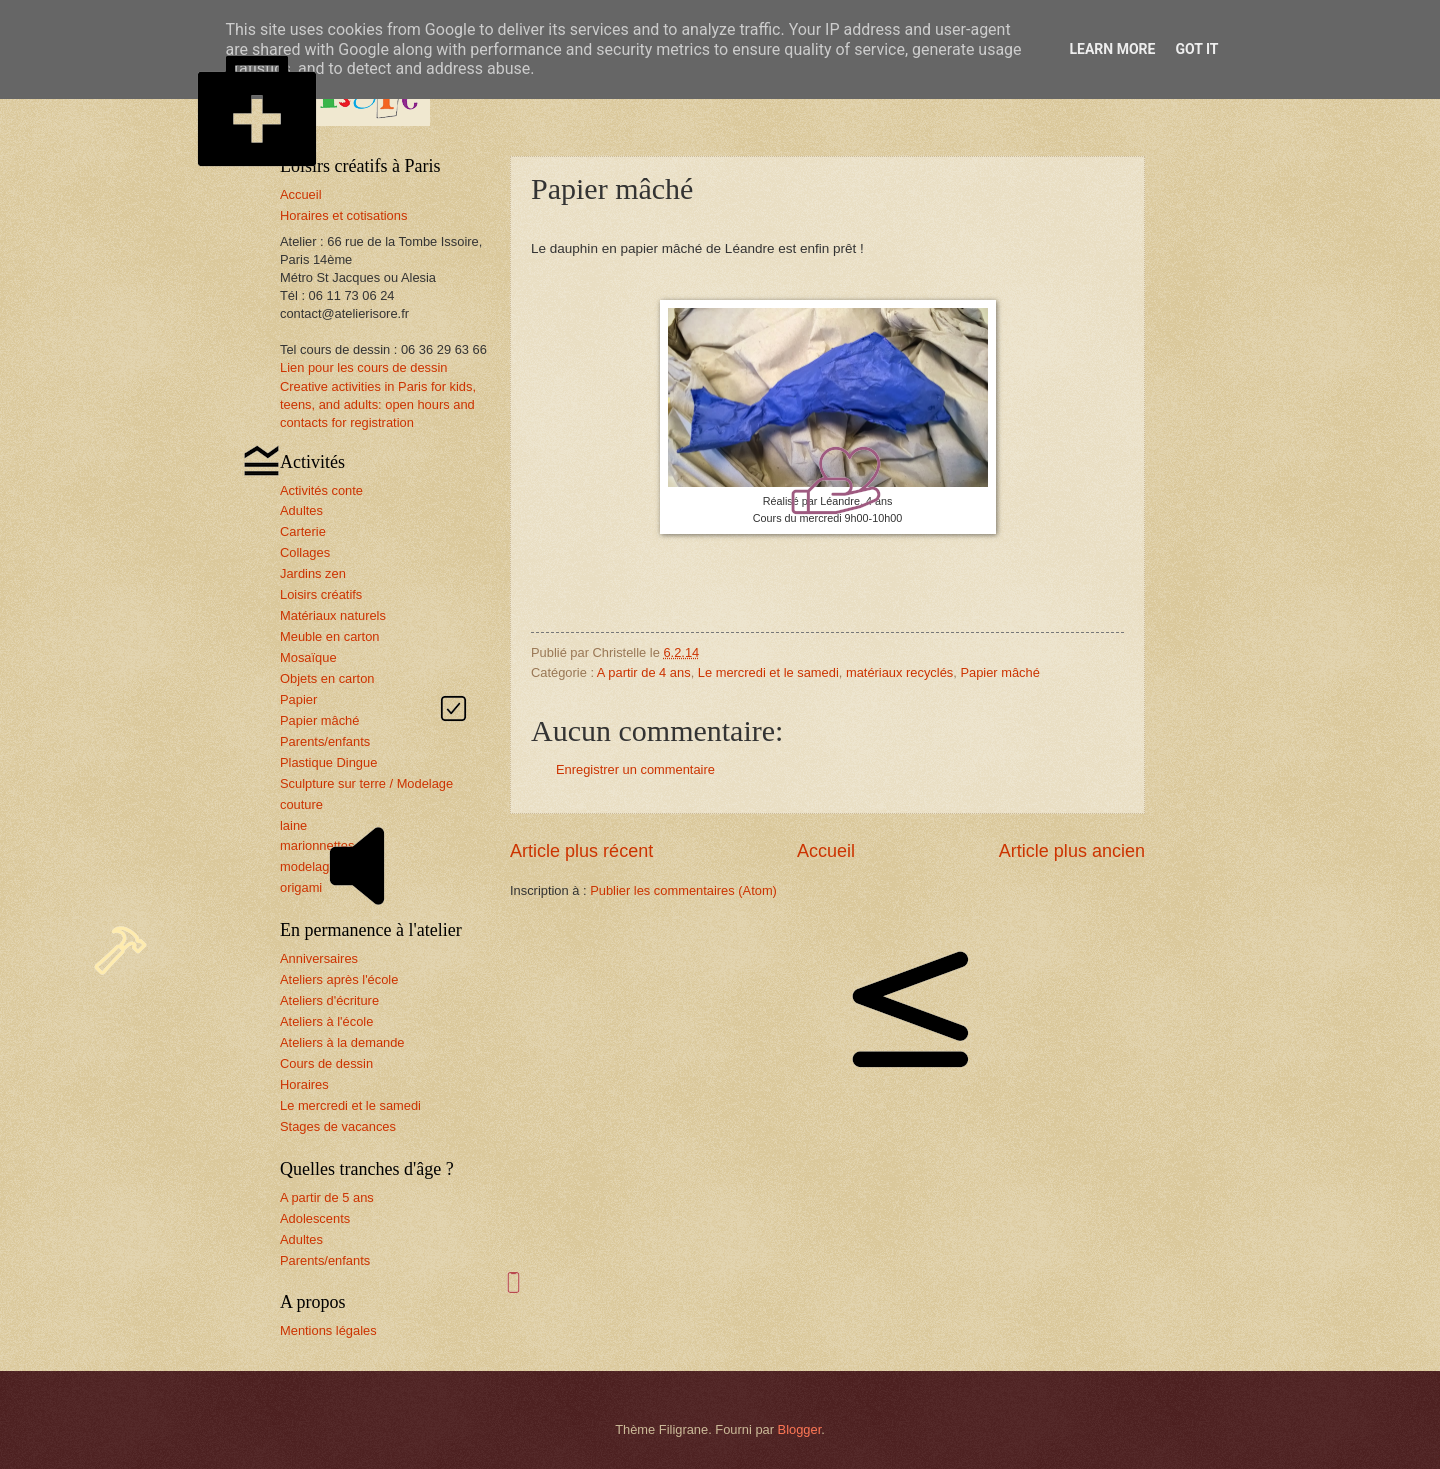 Image resolution: width=1440 pixels, height=1469 pixels. I want to click on access build or developer tools, so click(120, 950).